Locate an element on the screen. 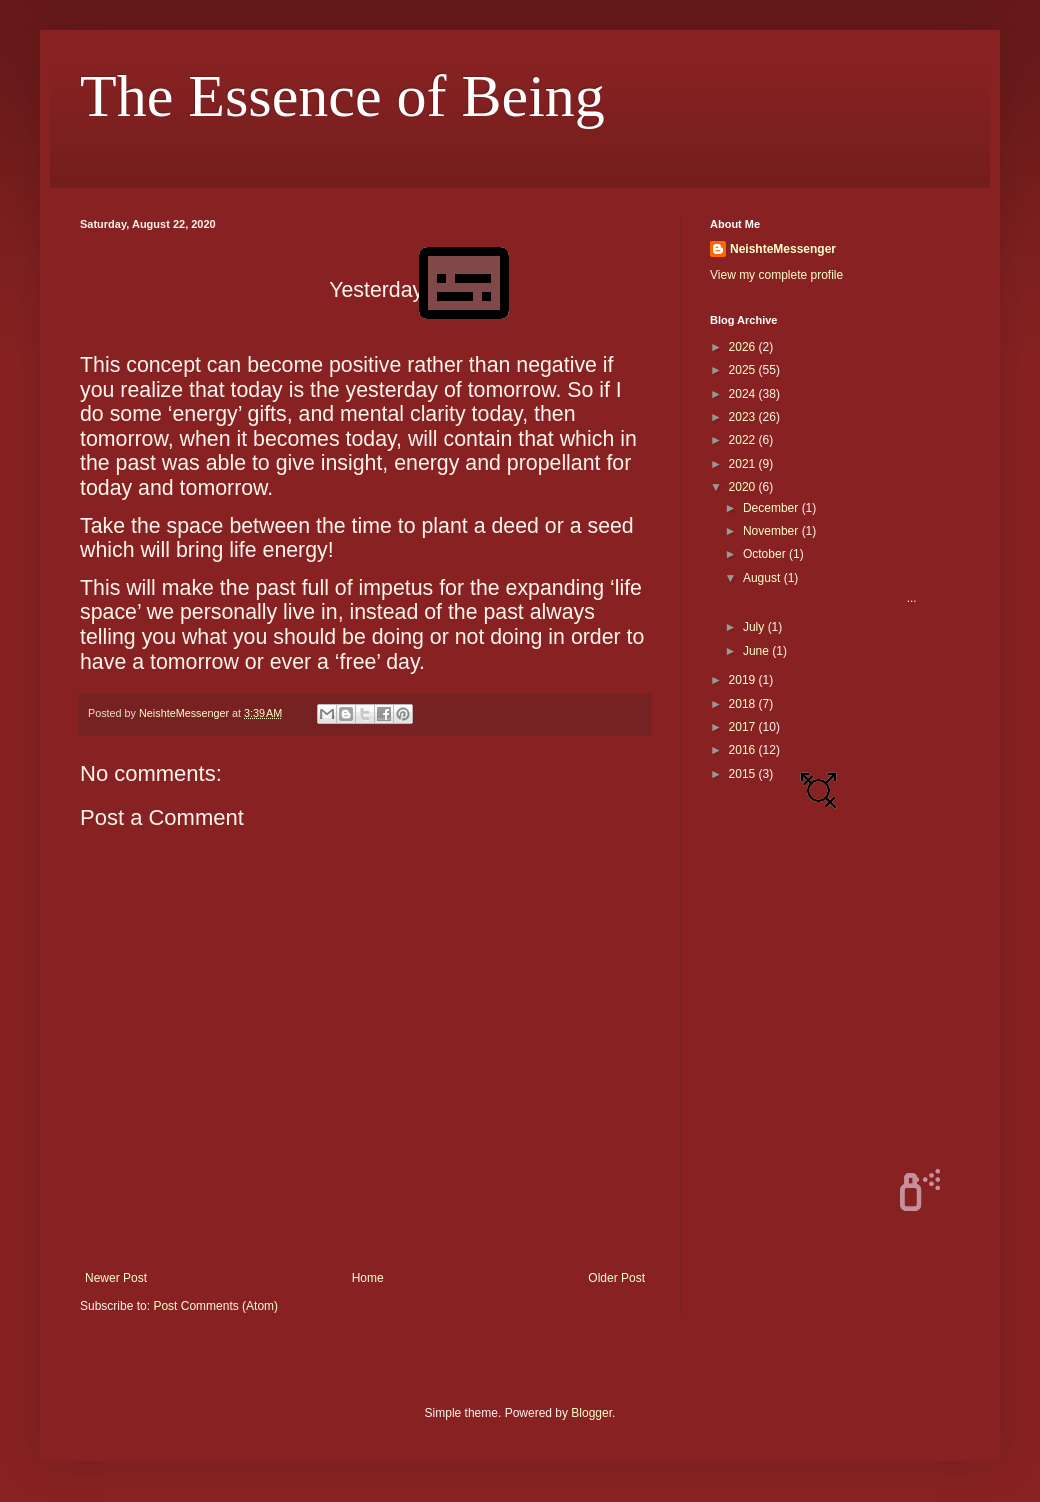 This screenshot has height=1502, width=1040. apply spray or mist effect is located at coordinates (919, 1190).